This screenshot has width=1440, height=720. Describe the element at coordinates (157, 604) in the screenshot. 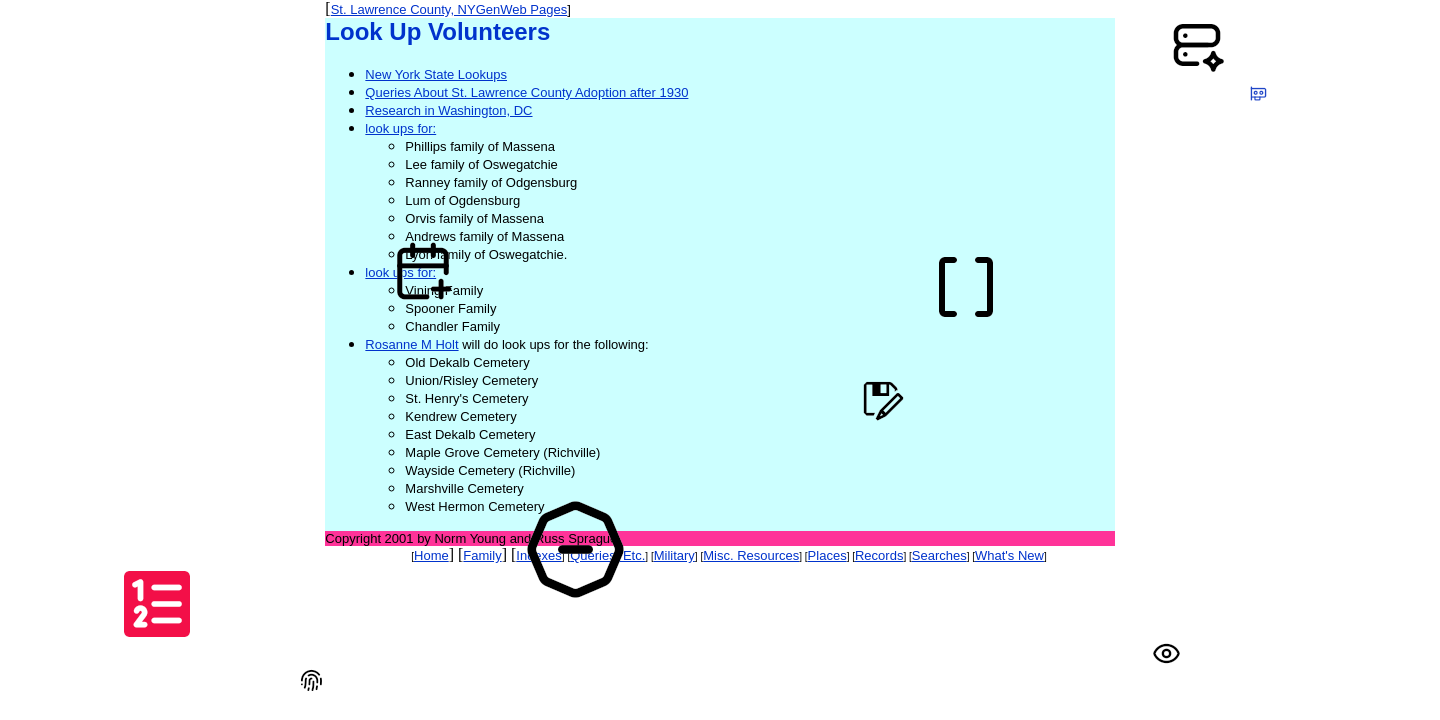

I see `create a numbered list` at that location.